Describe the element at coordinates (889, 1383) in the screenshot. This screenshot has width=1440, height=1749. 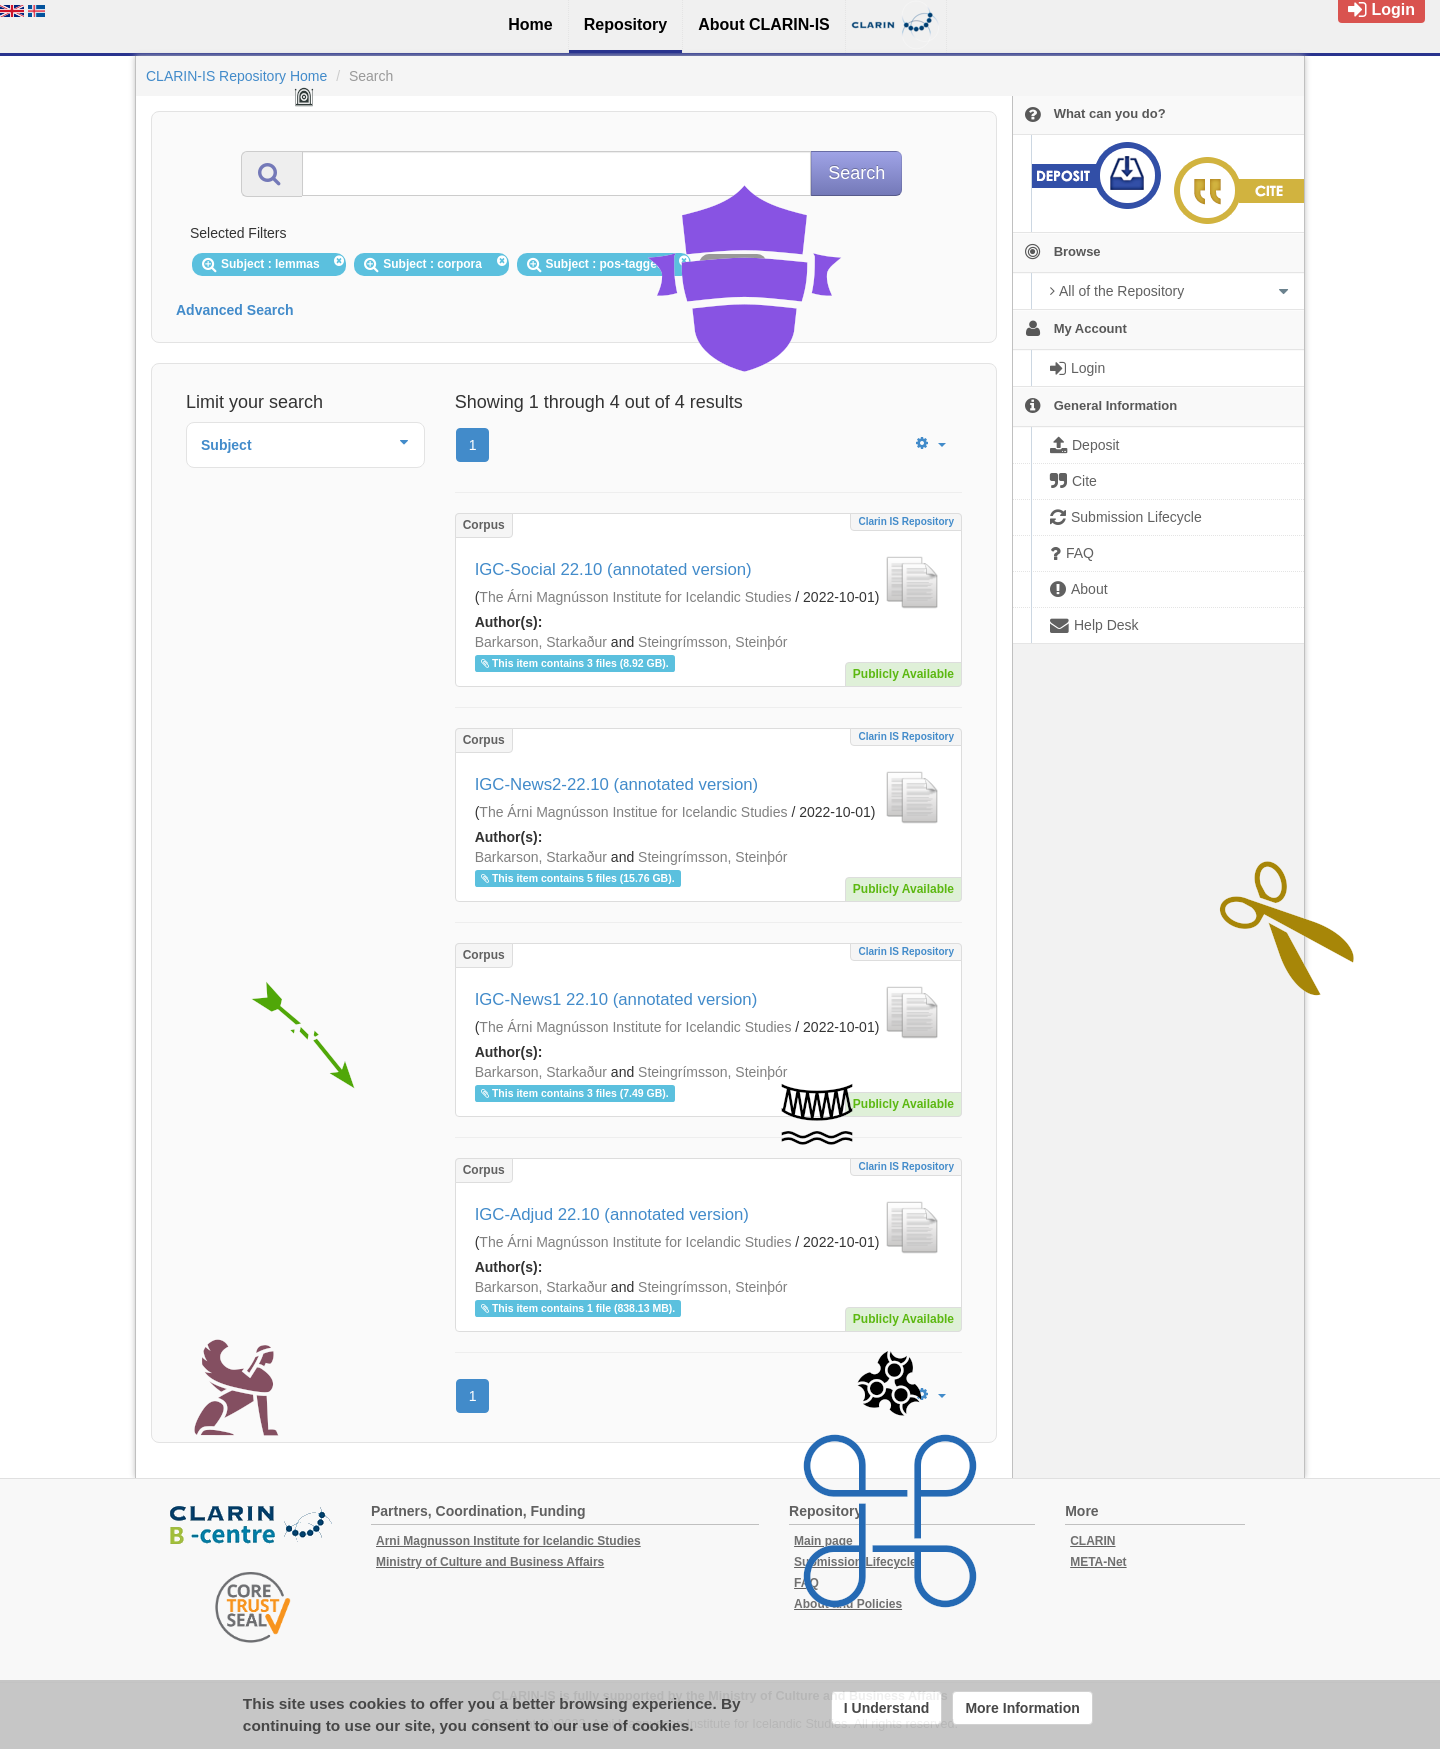
I see `a throwing star or shuriken weapon in a game inventory` at that location.